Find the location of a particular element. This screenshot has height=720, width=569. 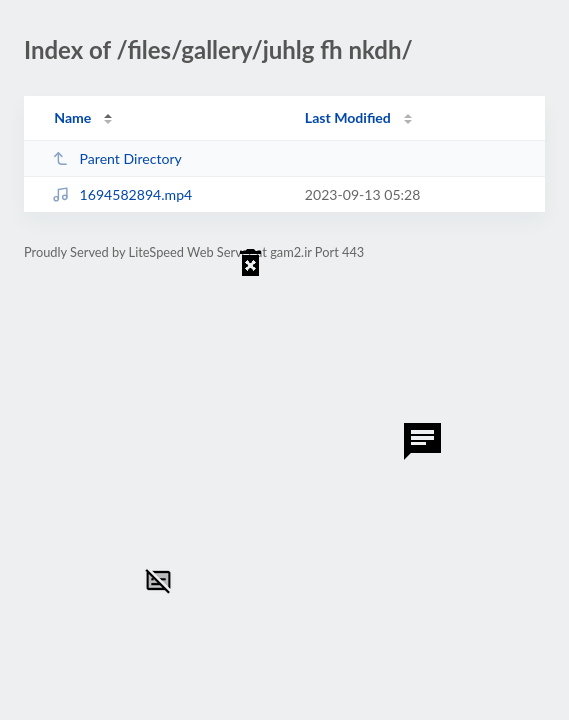

permanently delete item is located at coordinates (250, 262).